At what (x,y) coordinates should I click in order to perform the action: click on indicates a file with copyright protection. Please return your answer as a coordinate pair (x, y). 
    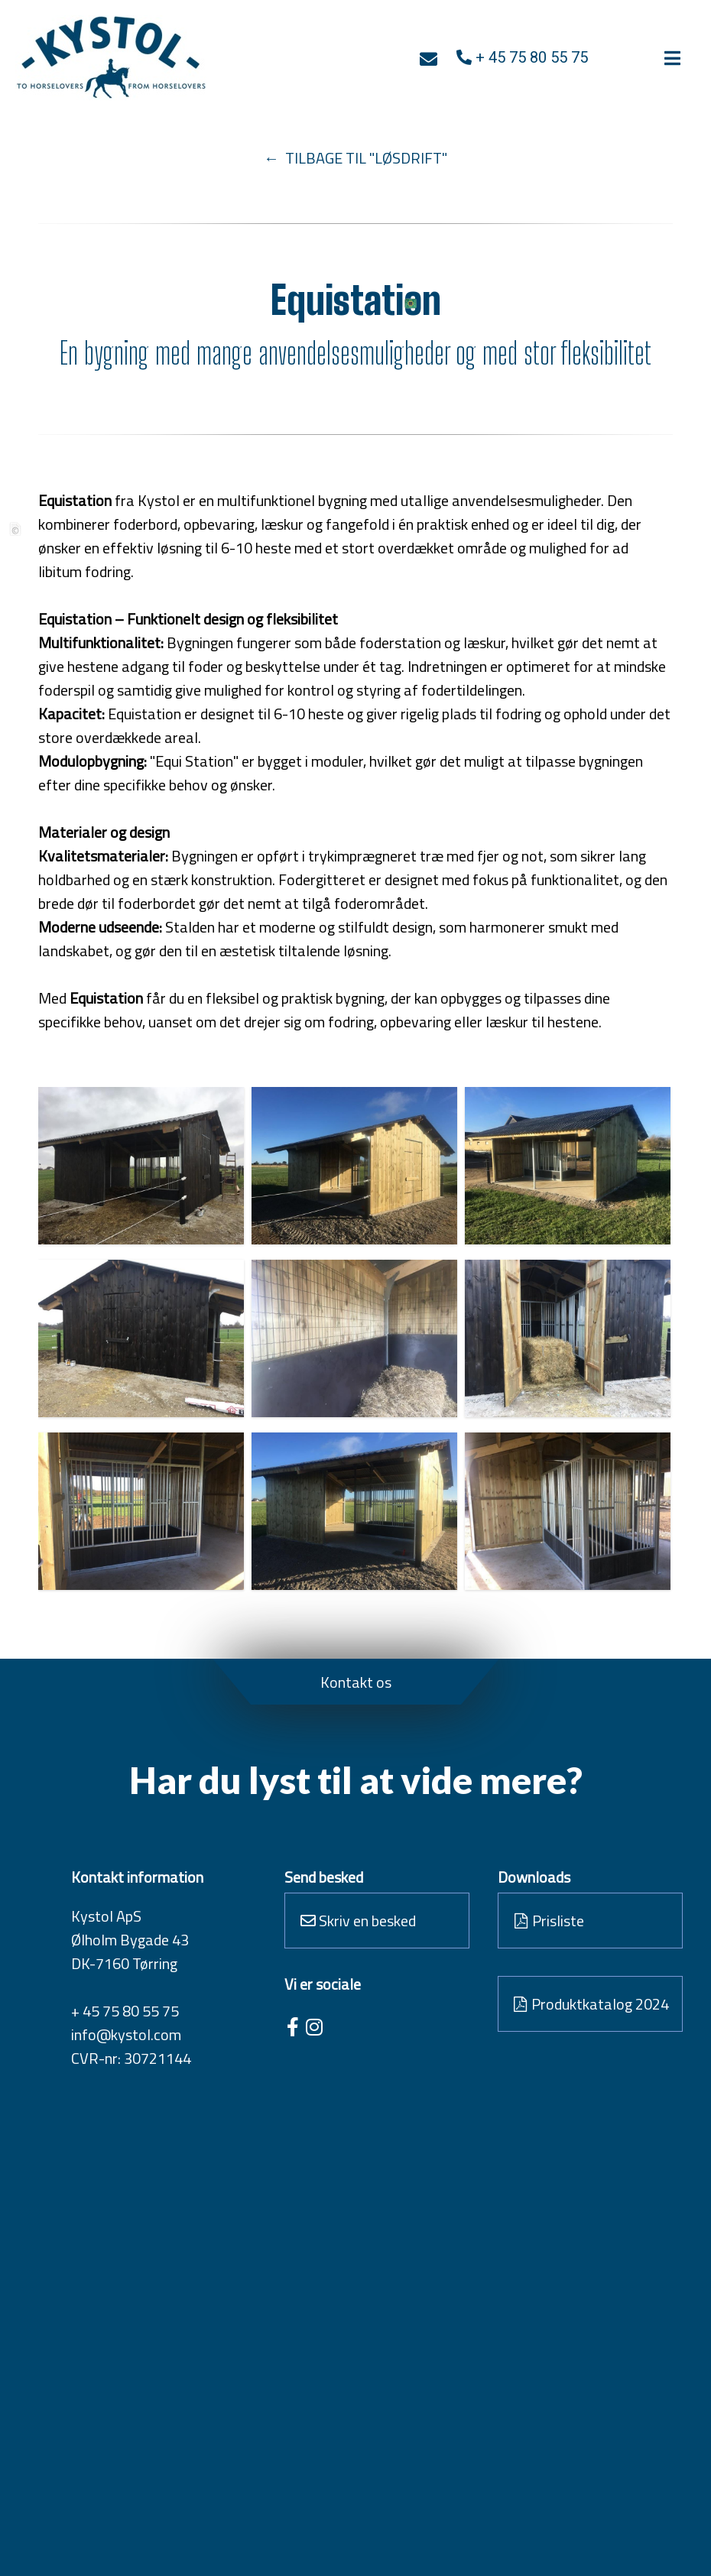
    Looking at the image, I should click on (15, 529).